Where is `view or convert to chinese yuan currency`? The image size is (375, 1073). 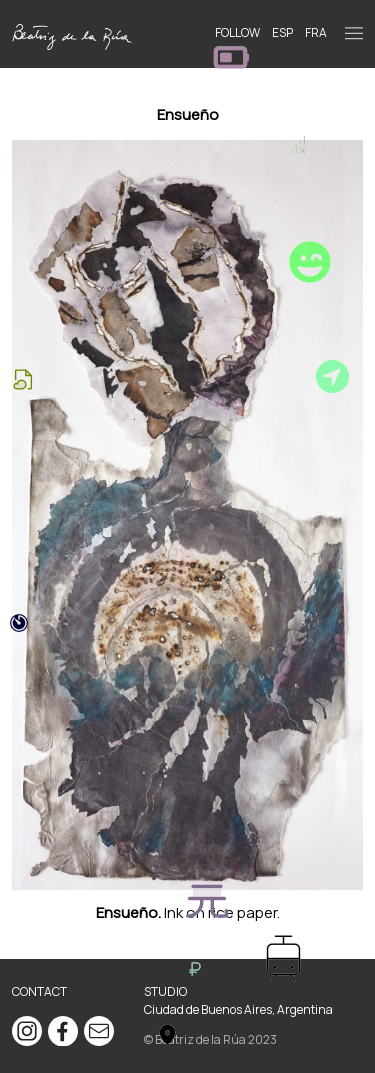
view or convert to chinese yuan currency is located at coordinates (207, 902).